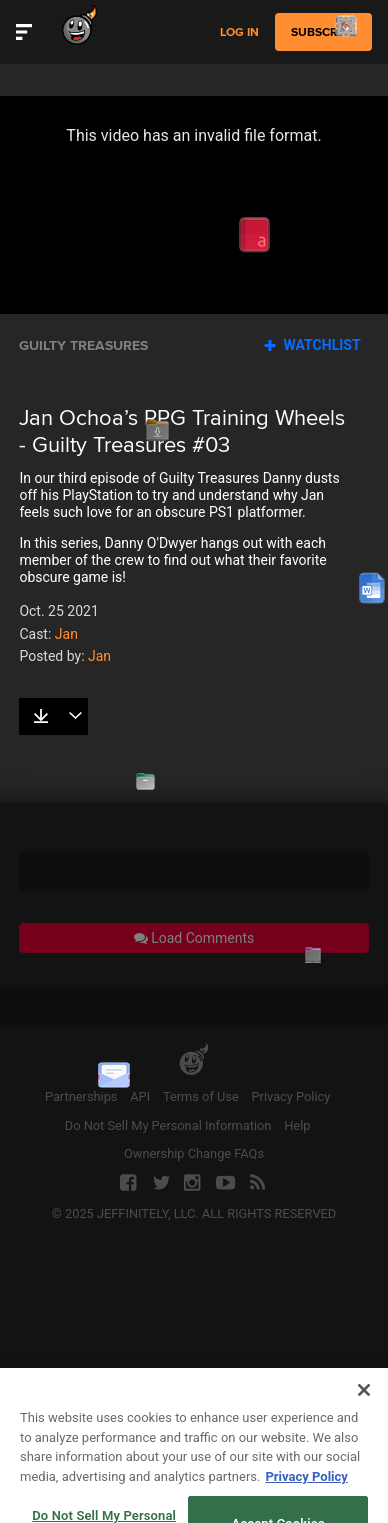  I want to click on access remote or network folder, so click(313, 955).